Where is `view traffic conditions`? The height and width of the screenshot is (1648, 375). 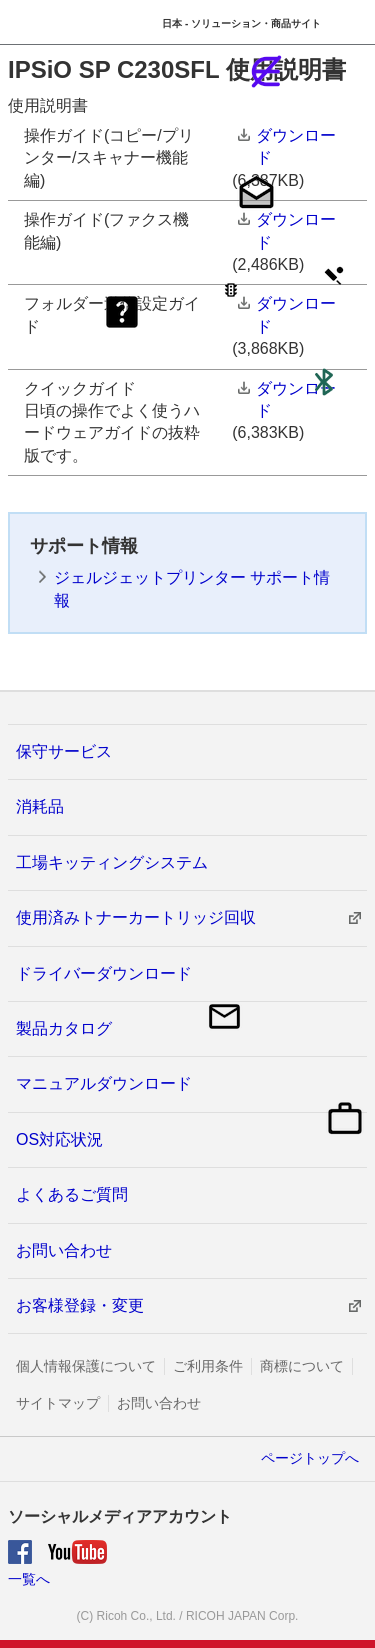 view traffic conditions is located at coordinates (231, 290).